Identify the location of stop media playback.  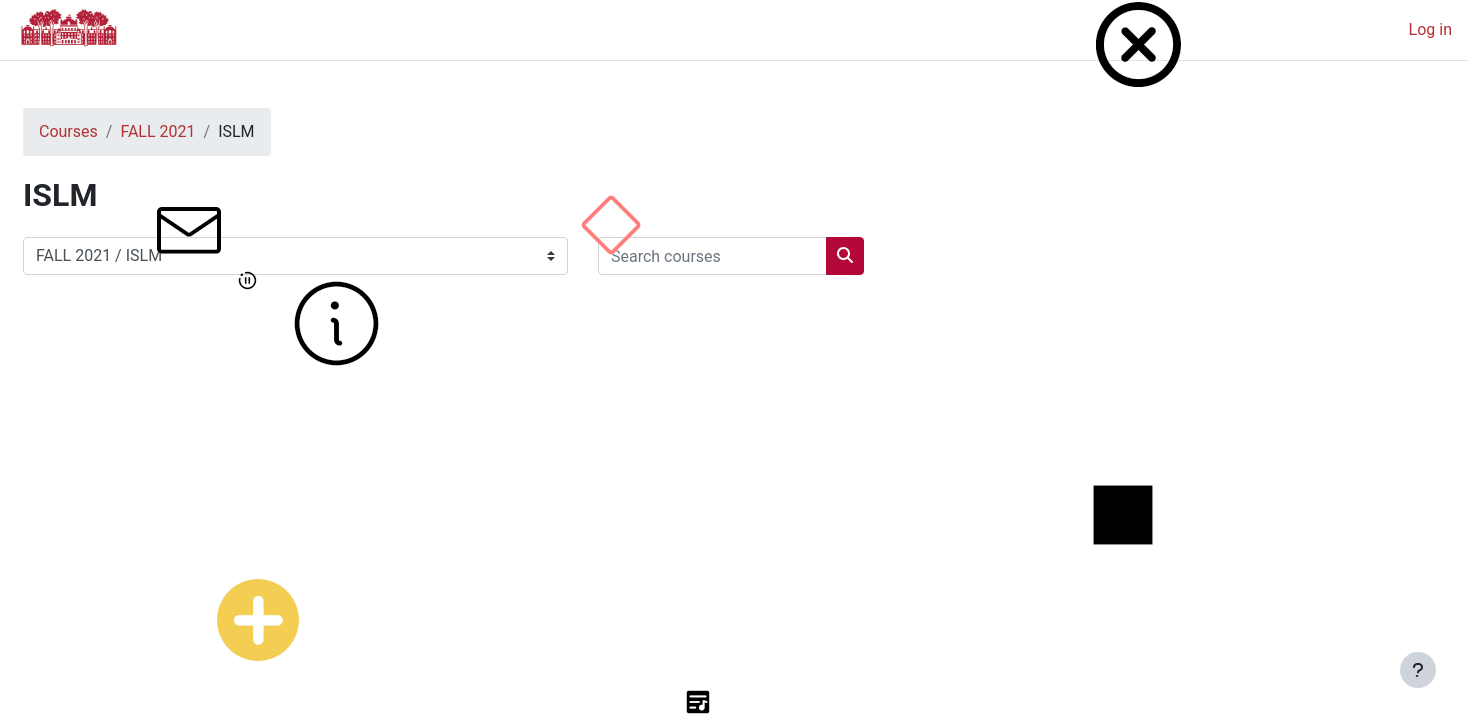
(1123, 515).